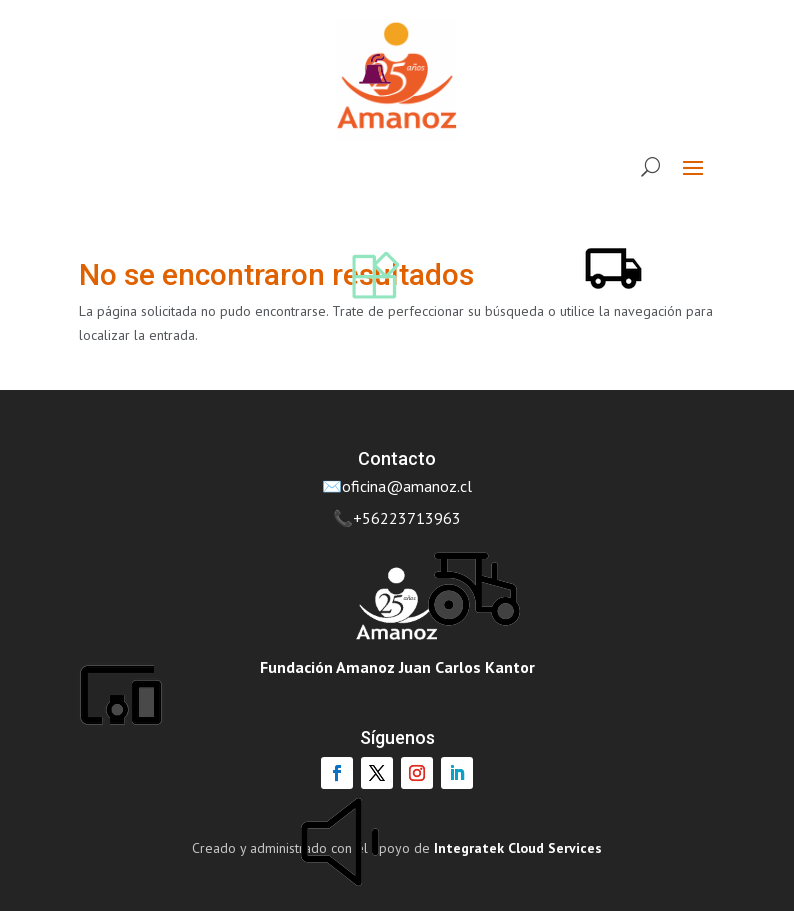 Image resolution: width=794 pixels, height=911 pixels. What do you see at coordinates (121, 695) in the screenshot?
I see `view other connected devices` at bounding box center [121, 695].